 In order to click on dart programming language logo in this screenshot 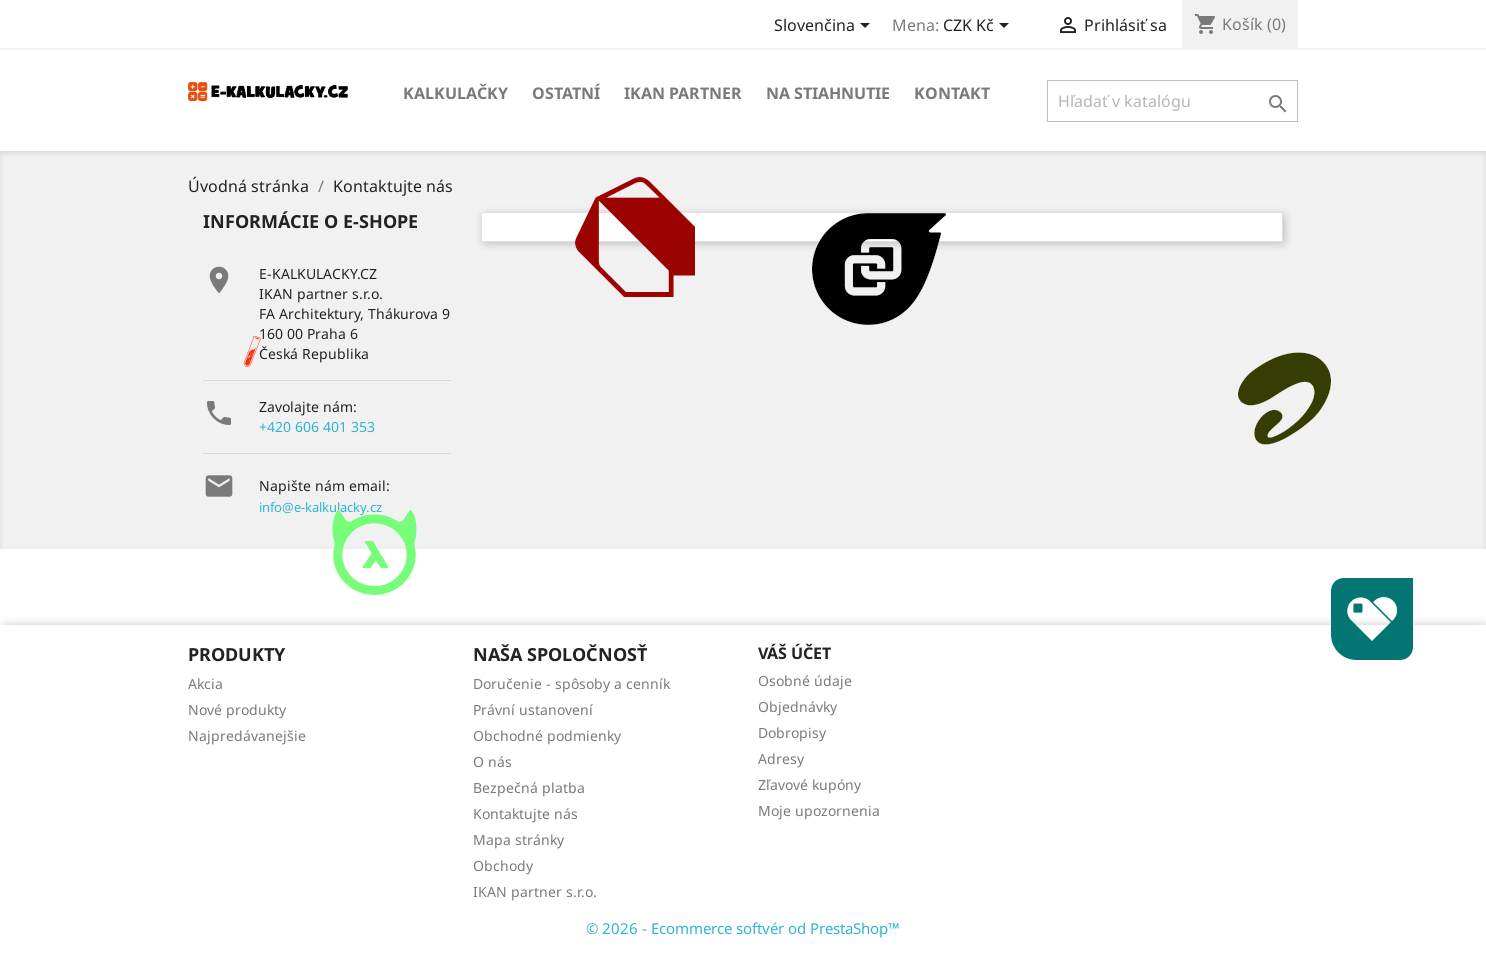, I will do `click(635, 237)`.